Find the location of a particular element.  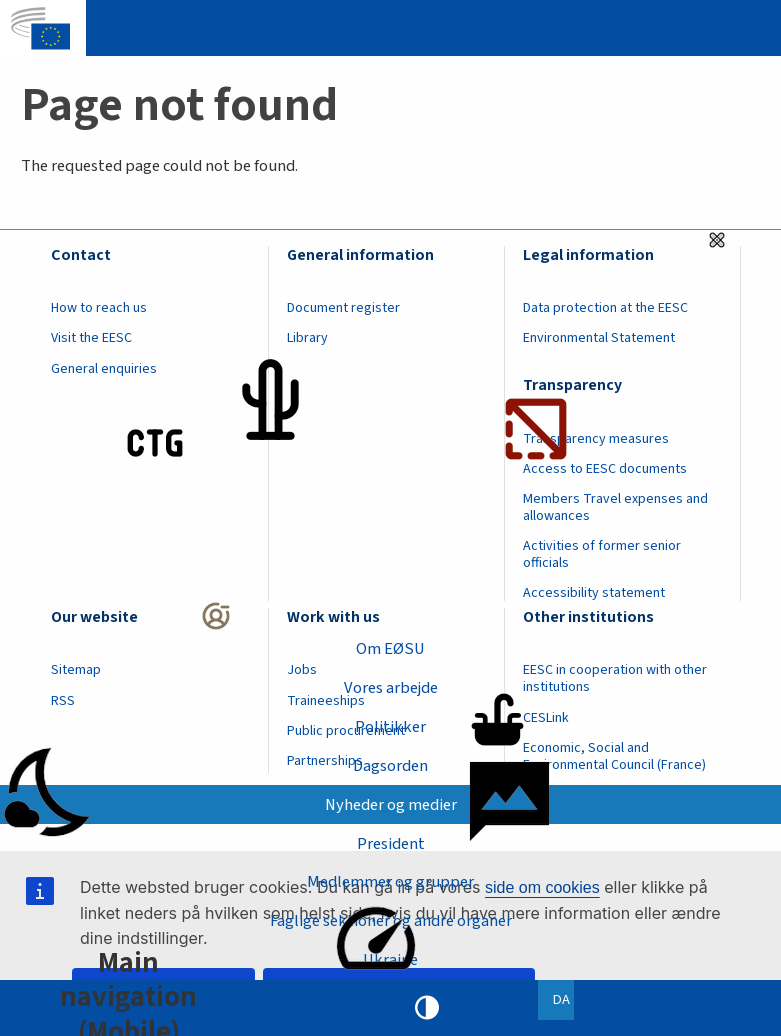

cotangent function in a math or calculator app is located at coordinates (155, 443).